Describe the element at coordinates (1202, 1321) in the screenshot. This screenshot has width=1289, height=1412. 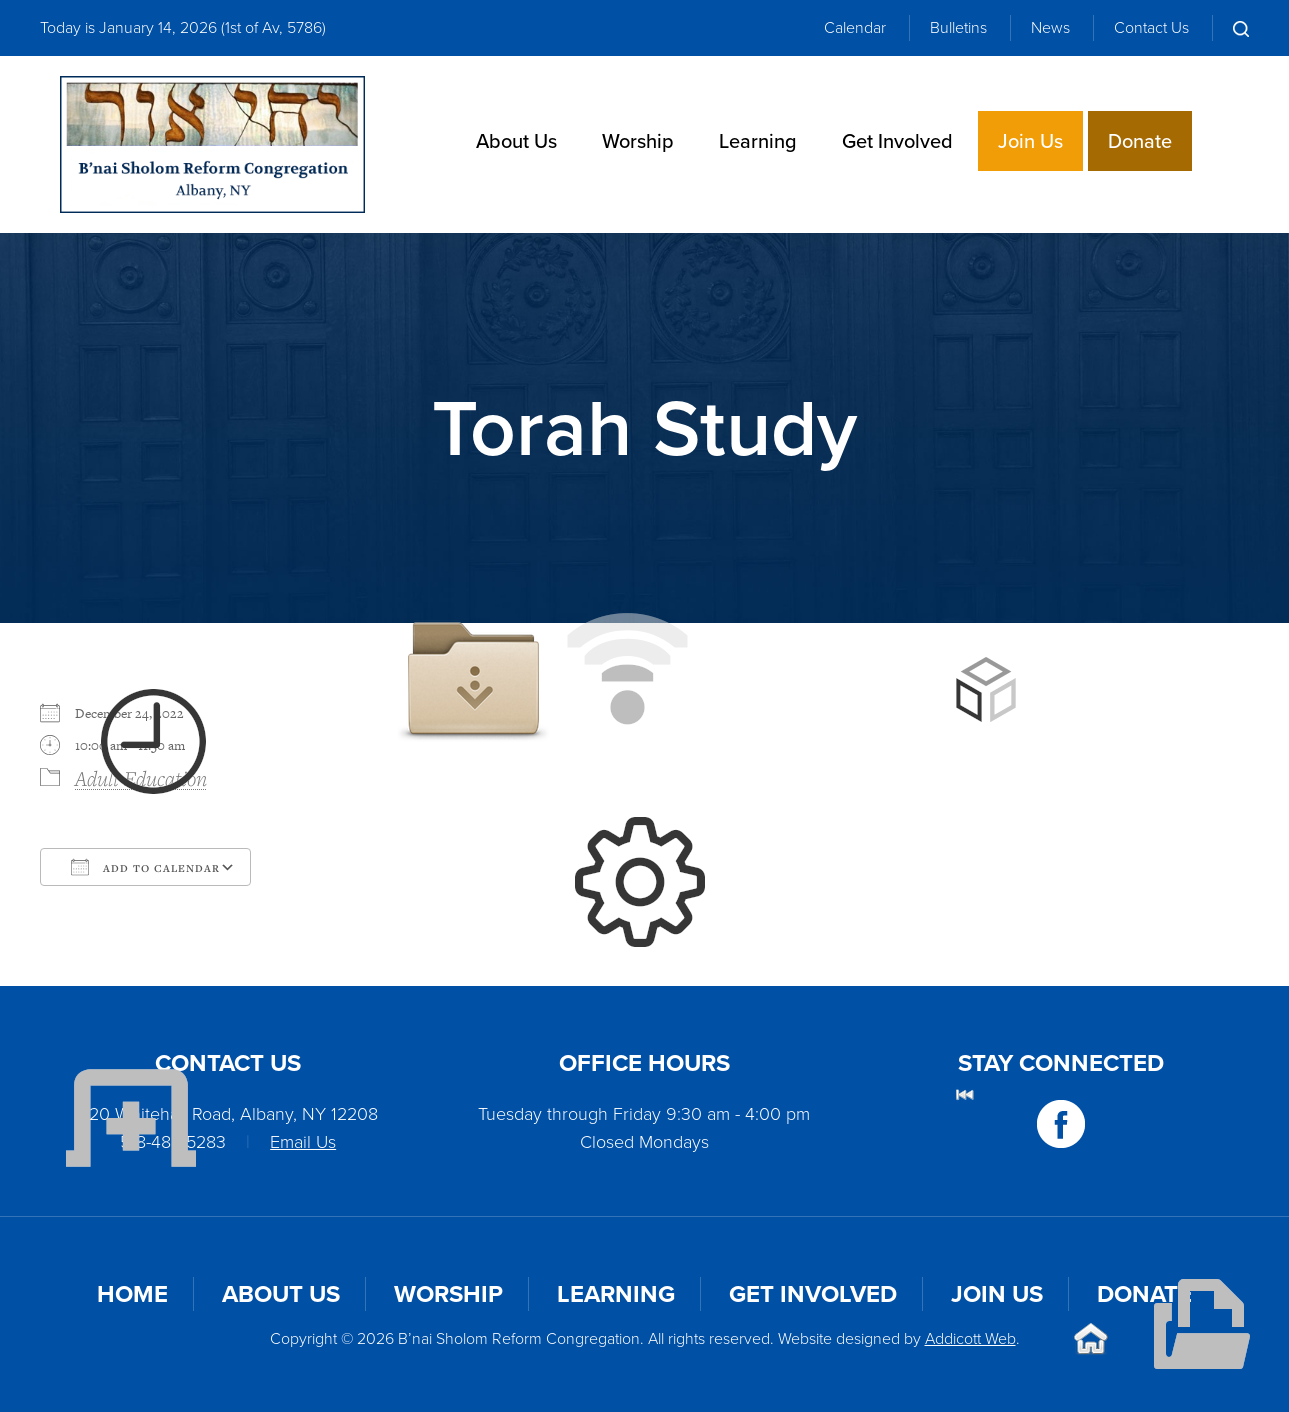
I see `open a document from files` at that location.